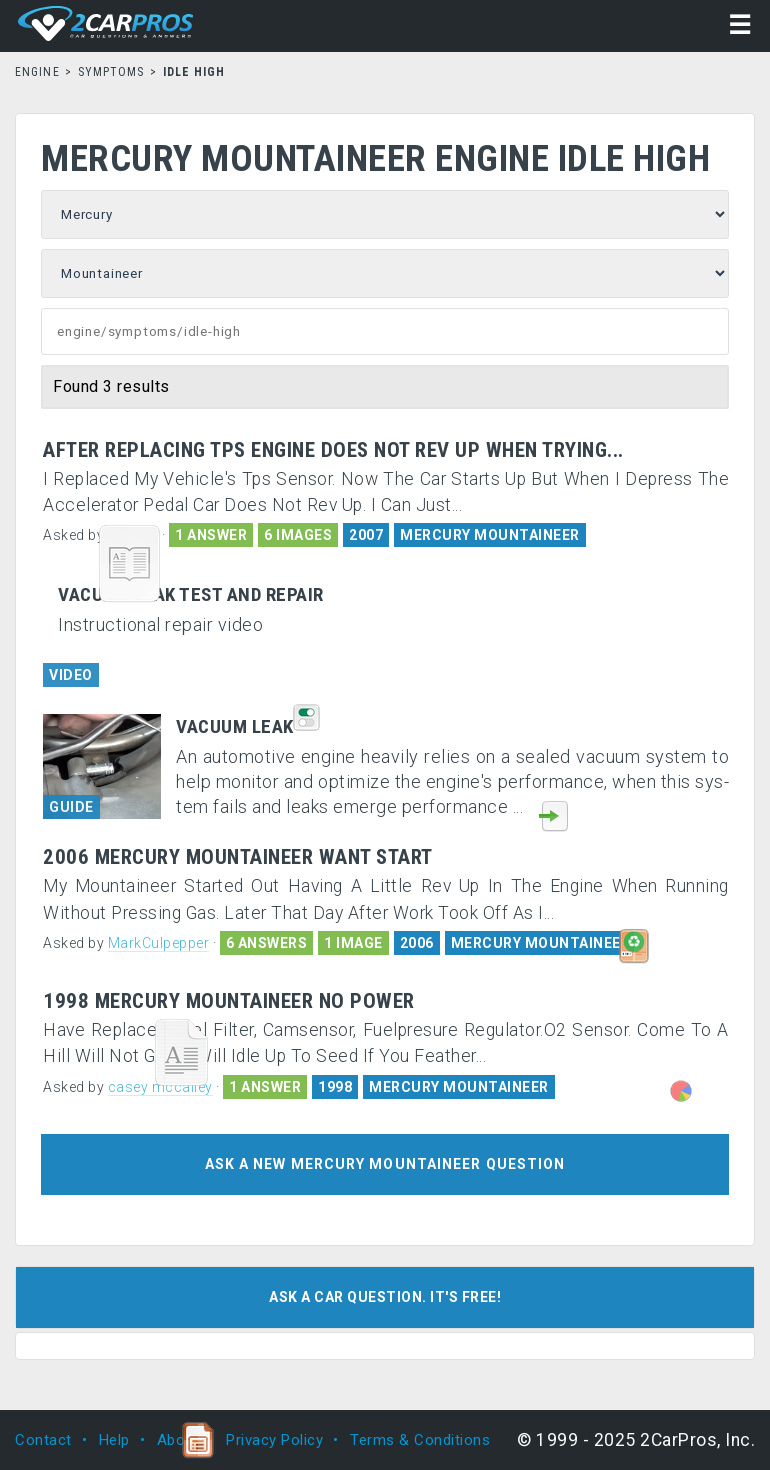  What do you see at coordinates (634, 946) in the screenshot?
I see `system is cleaning up unused packages` at bounding box center [634, 946].